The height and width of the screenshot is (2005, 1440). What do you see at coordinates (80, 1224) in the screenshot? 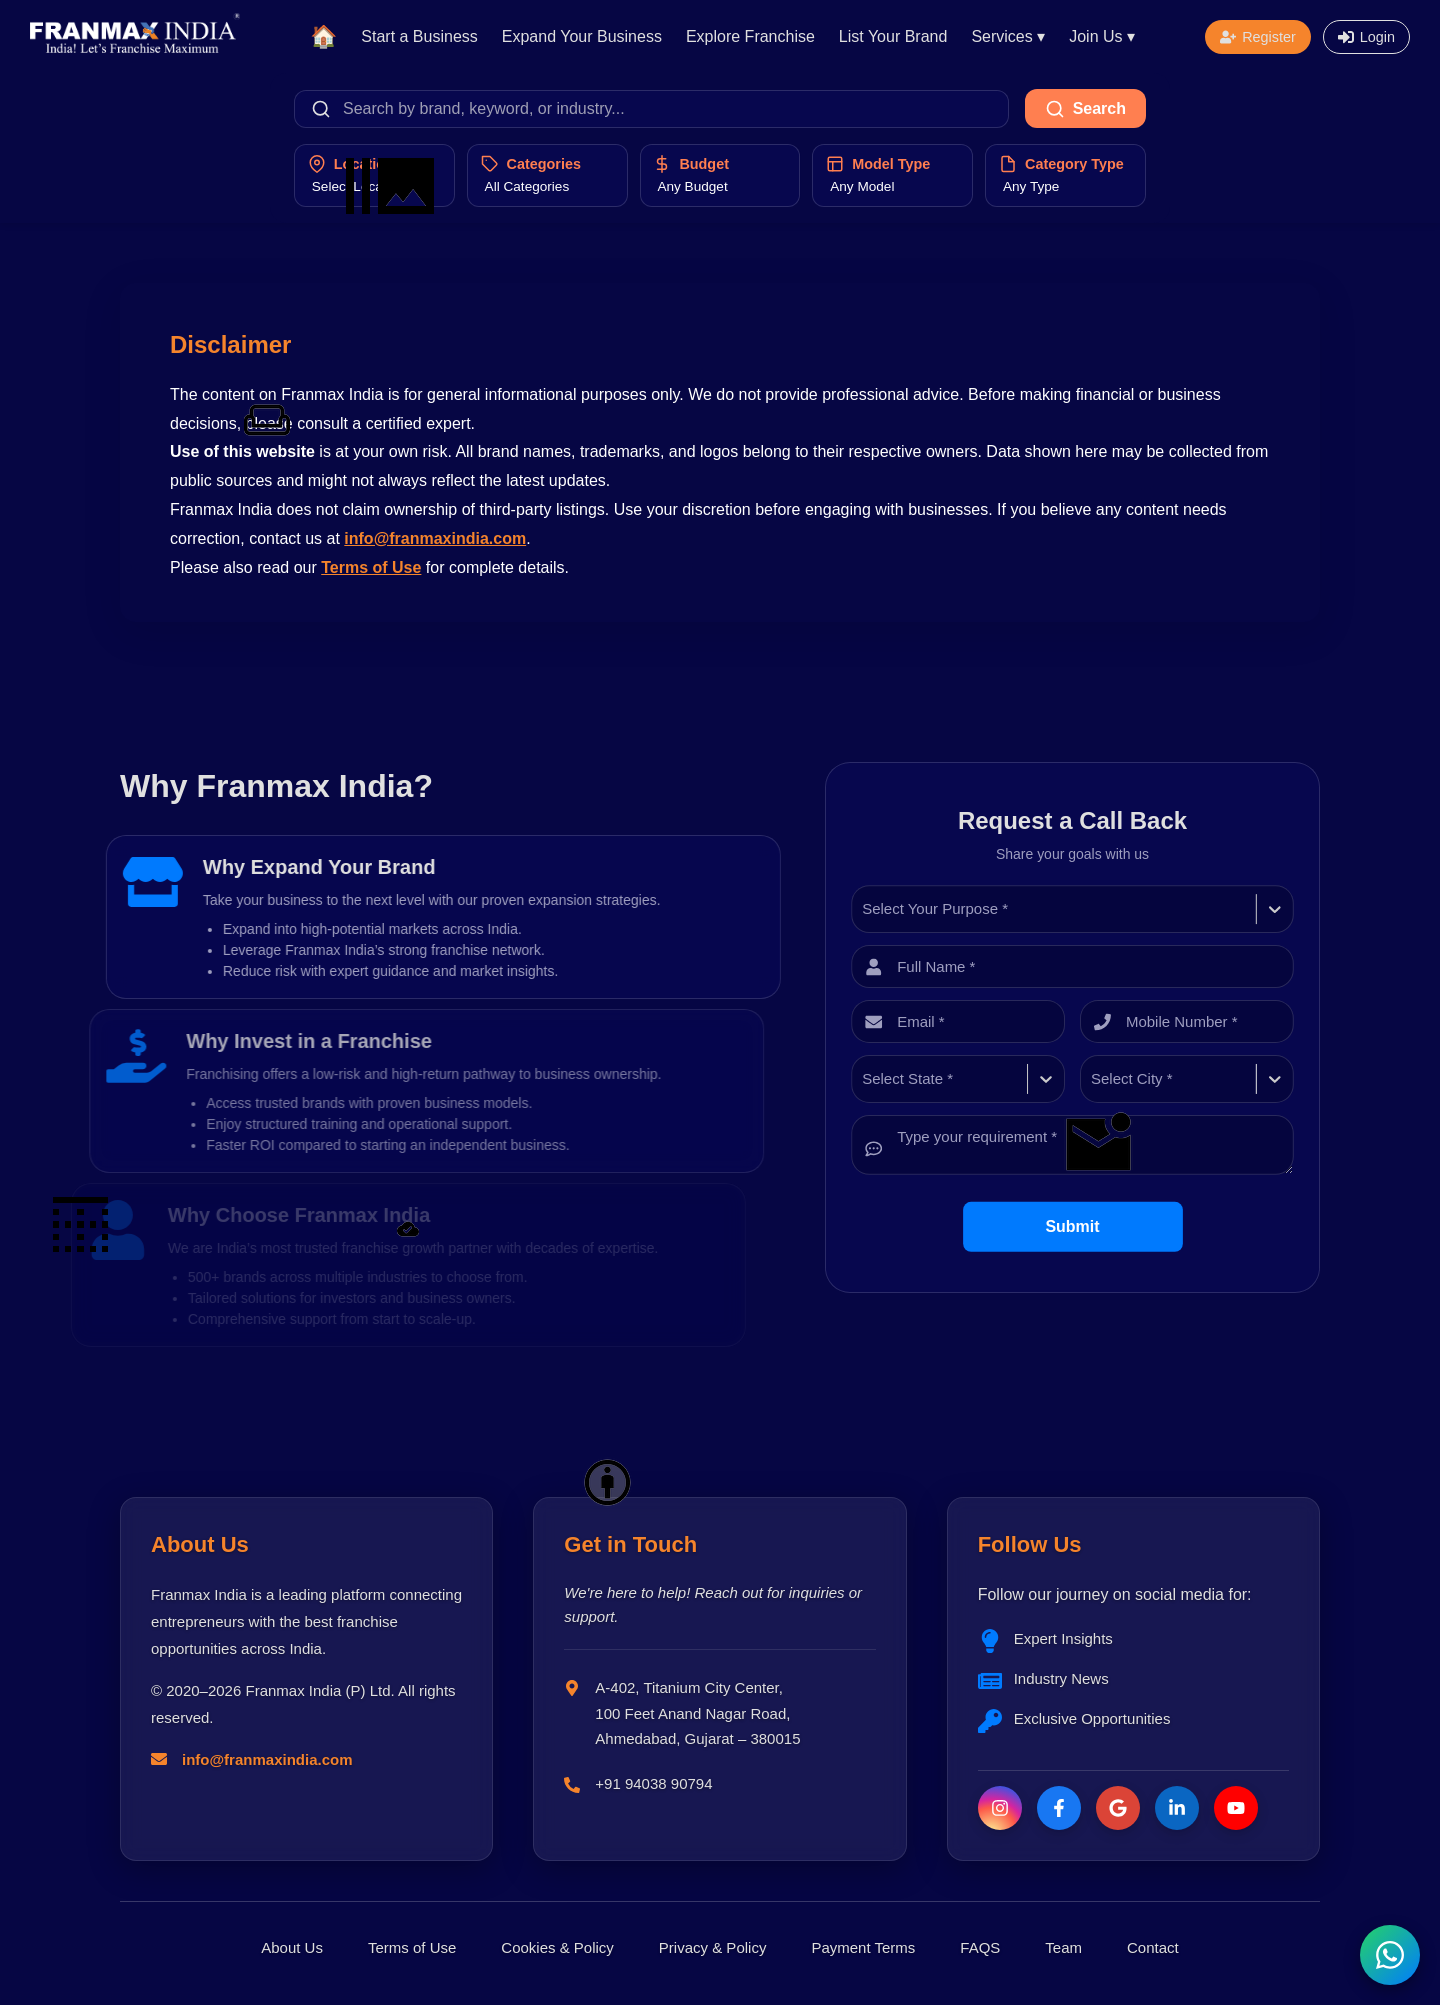
I see `apply border to top edge of cell or table` at bounding box center [80, 1224].